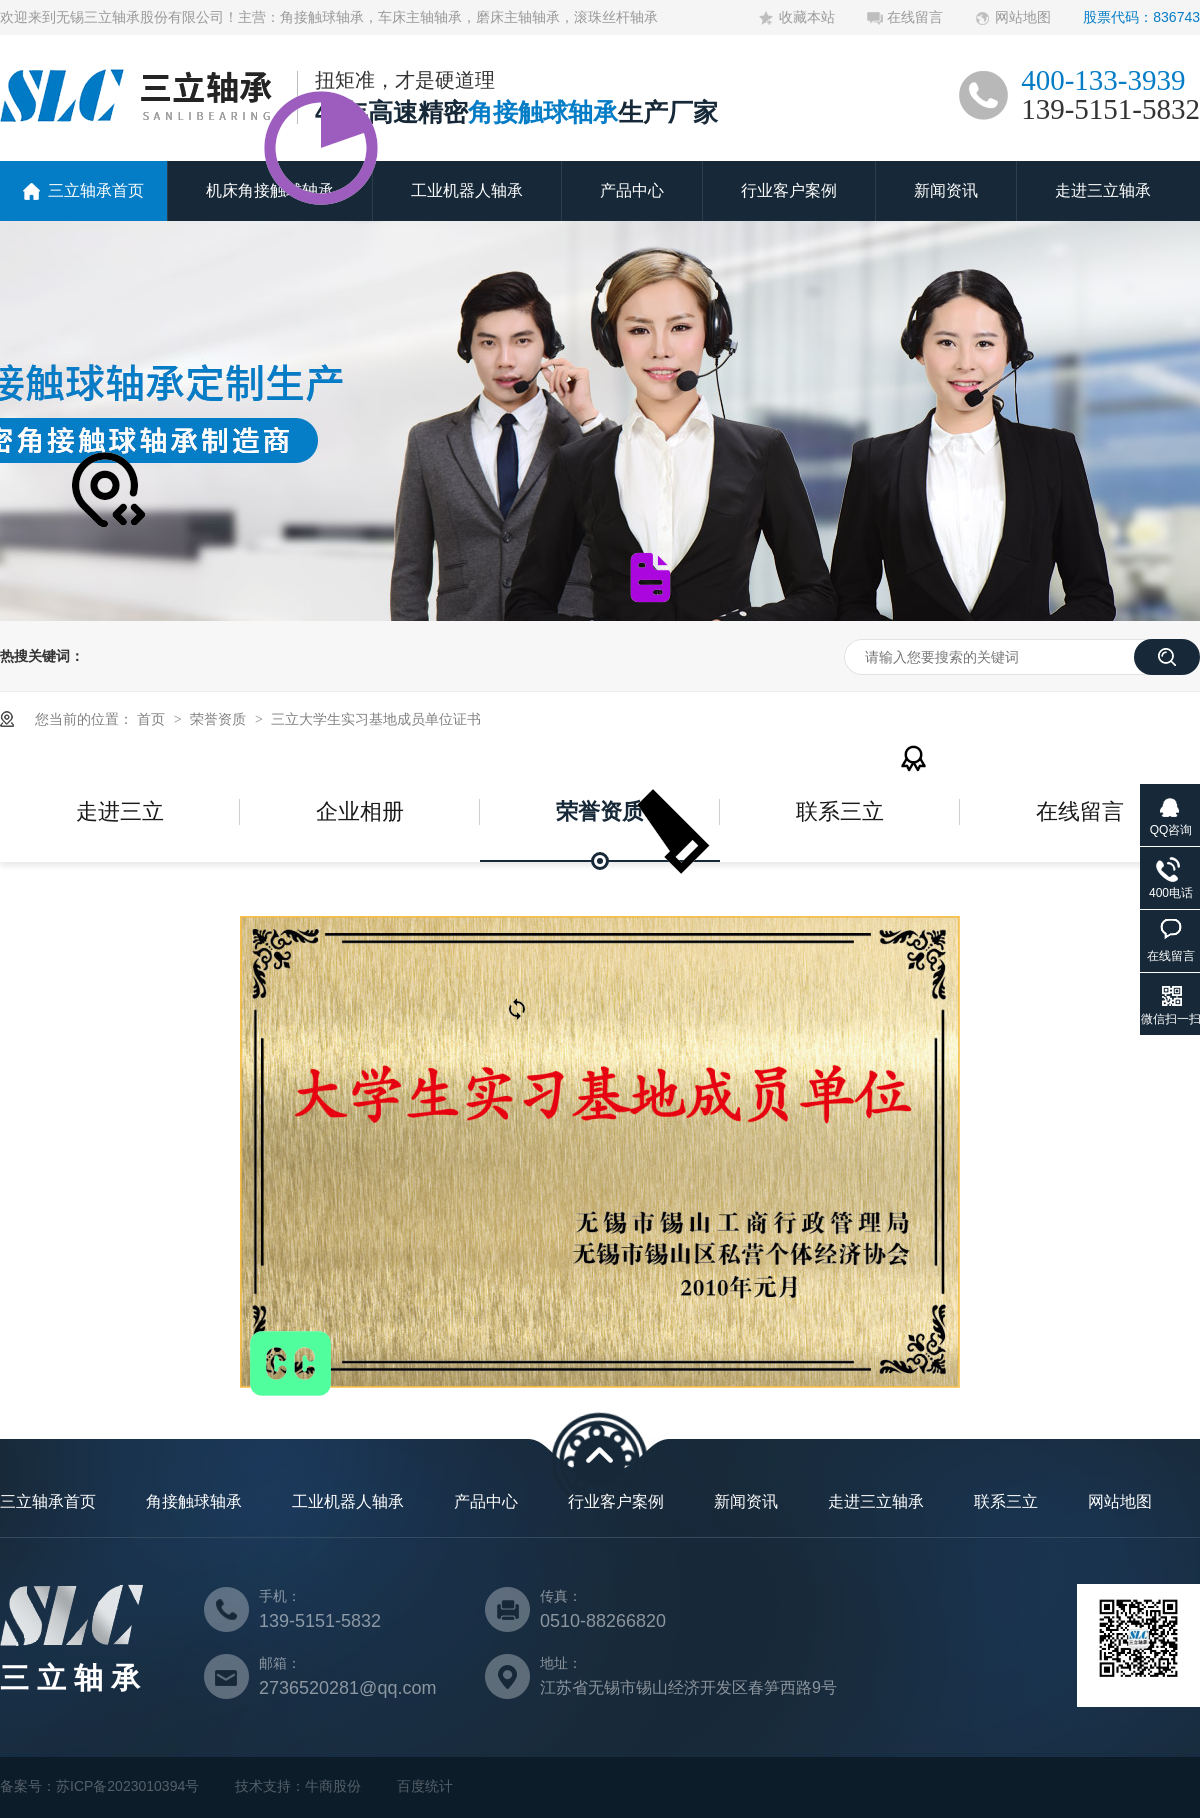 The height and width of the screenshot is (1818, 1200). I want to click on indicates 20% progress or completion, so click(321, 148).